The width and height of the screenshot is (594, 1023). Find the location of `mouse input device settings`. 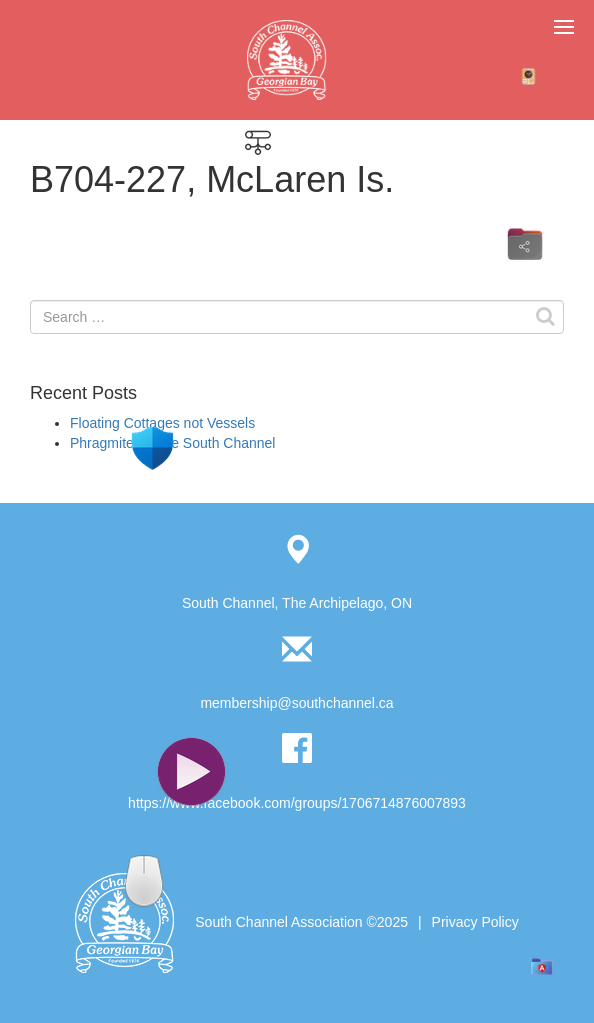

mouse input device settings is located at coordinates (143, 881).